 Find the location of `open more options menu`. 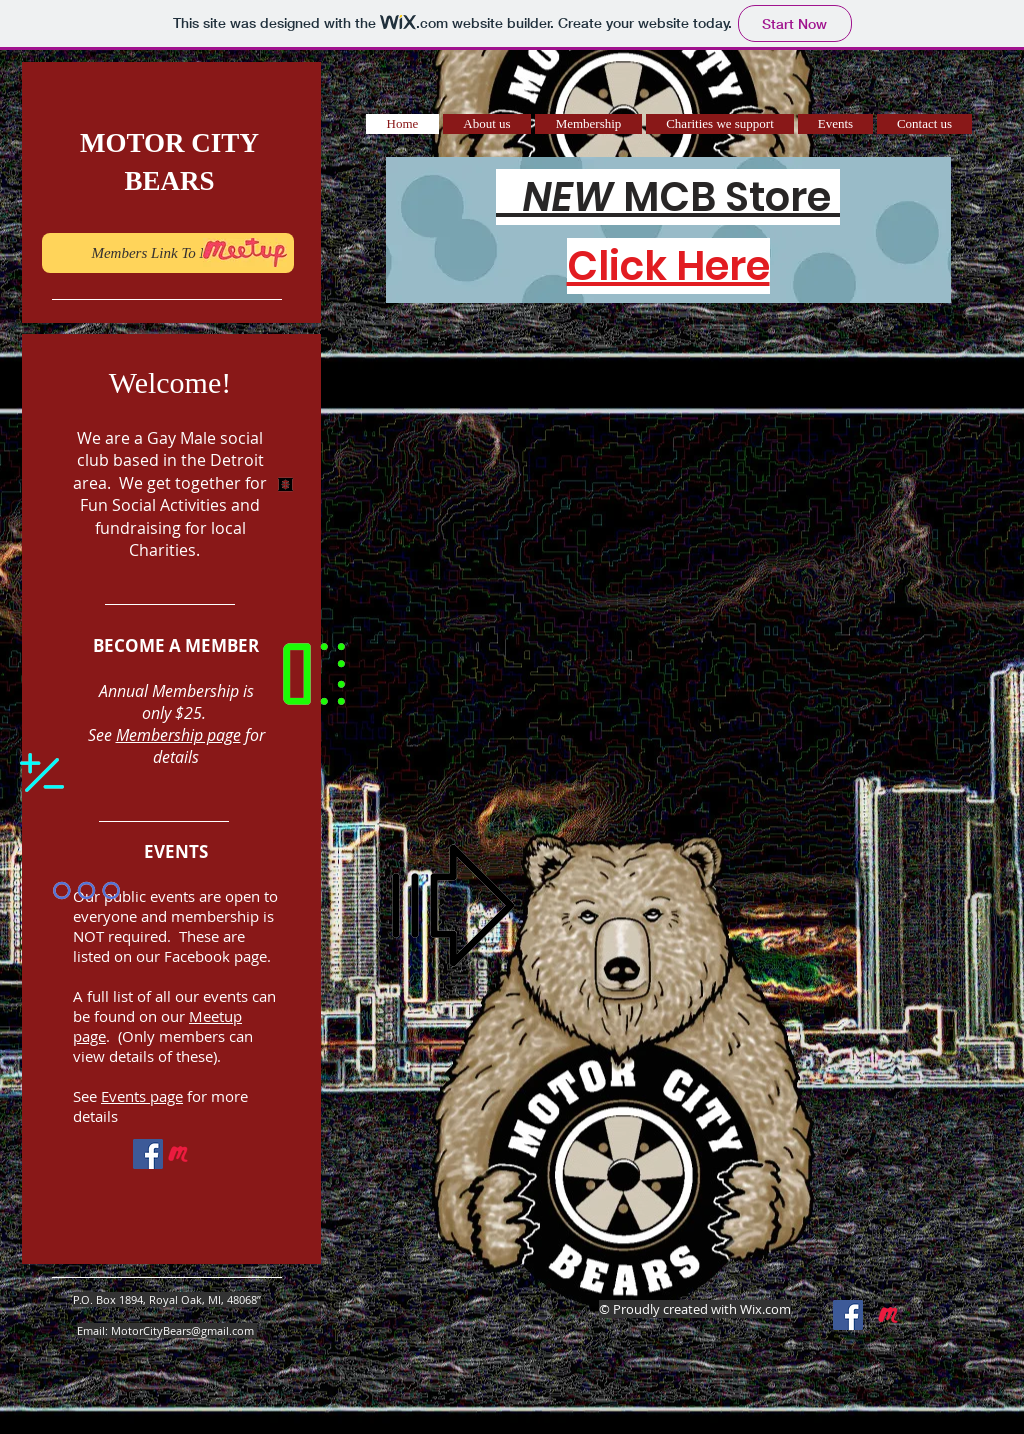

open more options menu is located at coordinates (86, 890).